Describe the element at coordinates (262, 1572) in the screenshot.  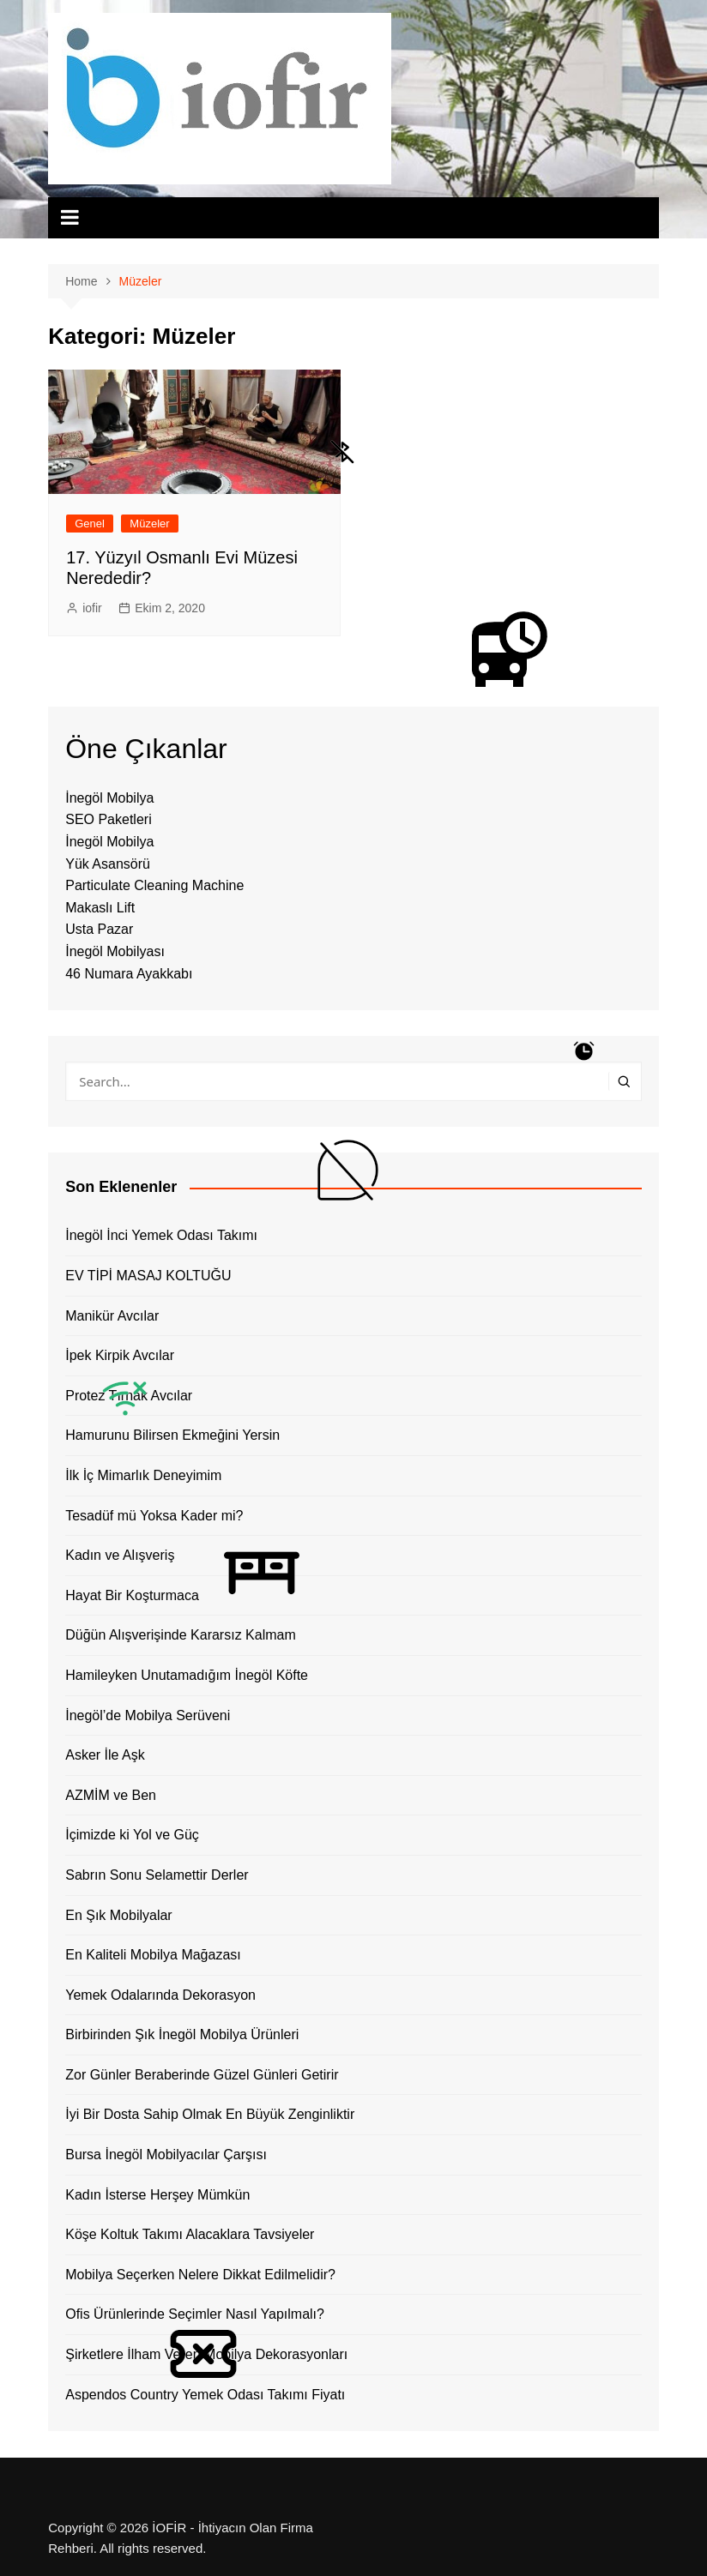
I see `access workspace or desk settings` at that location.